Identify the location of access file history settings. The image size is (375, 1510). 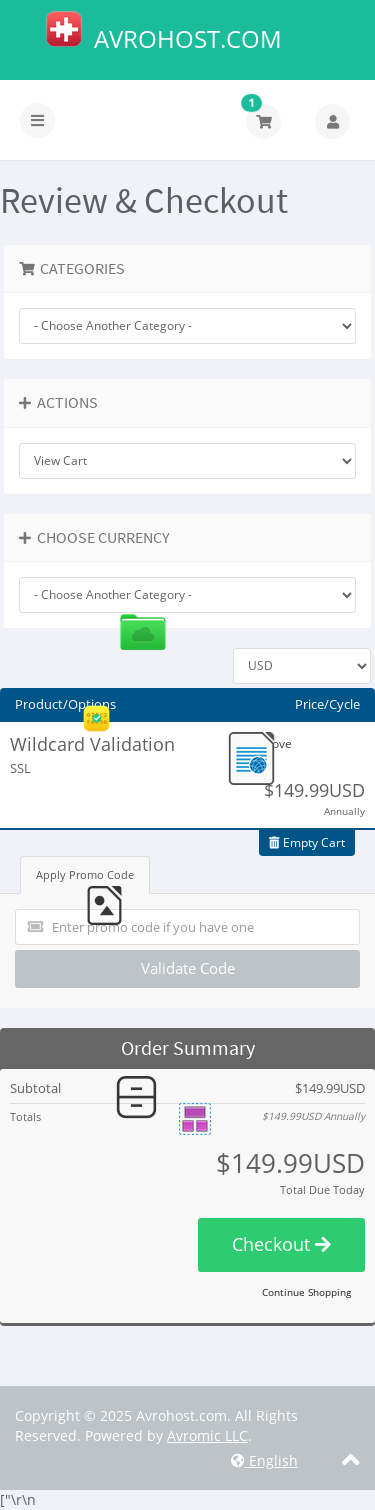
(136, 1098).